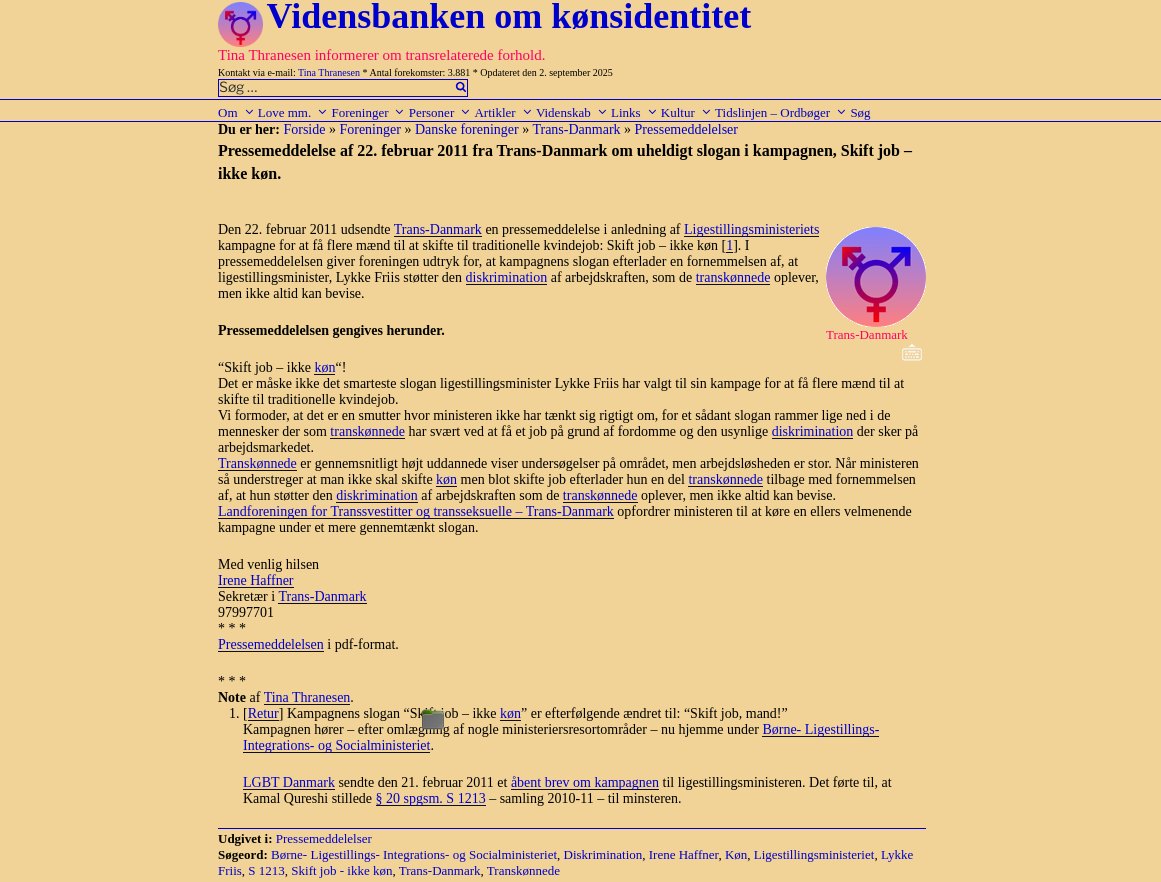 Image resolution: width=1161 pixels, height=882 pixels. Describe the element at coordinates (912, 352) in the screenshot. I see `show virtual keyboard` at that location.